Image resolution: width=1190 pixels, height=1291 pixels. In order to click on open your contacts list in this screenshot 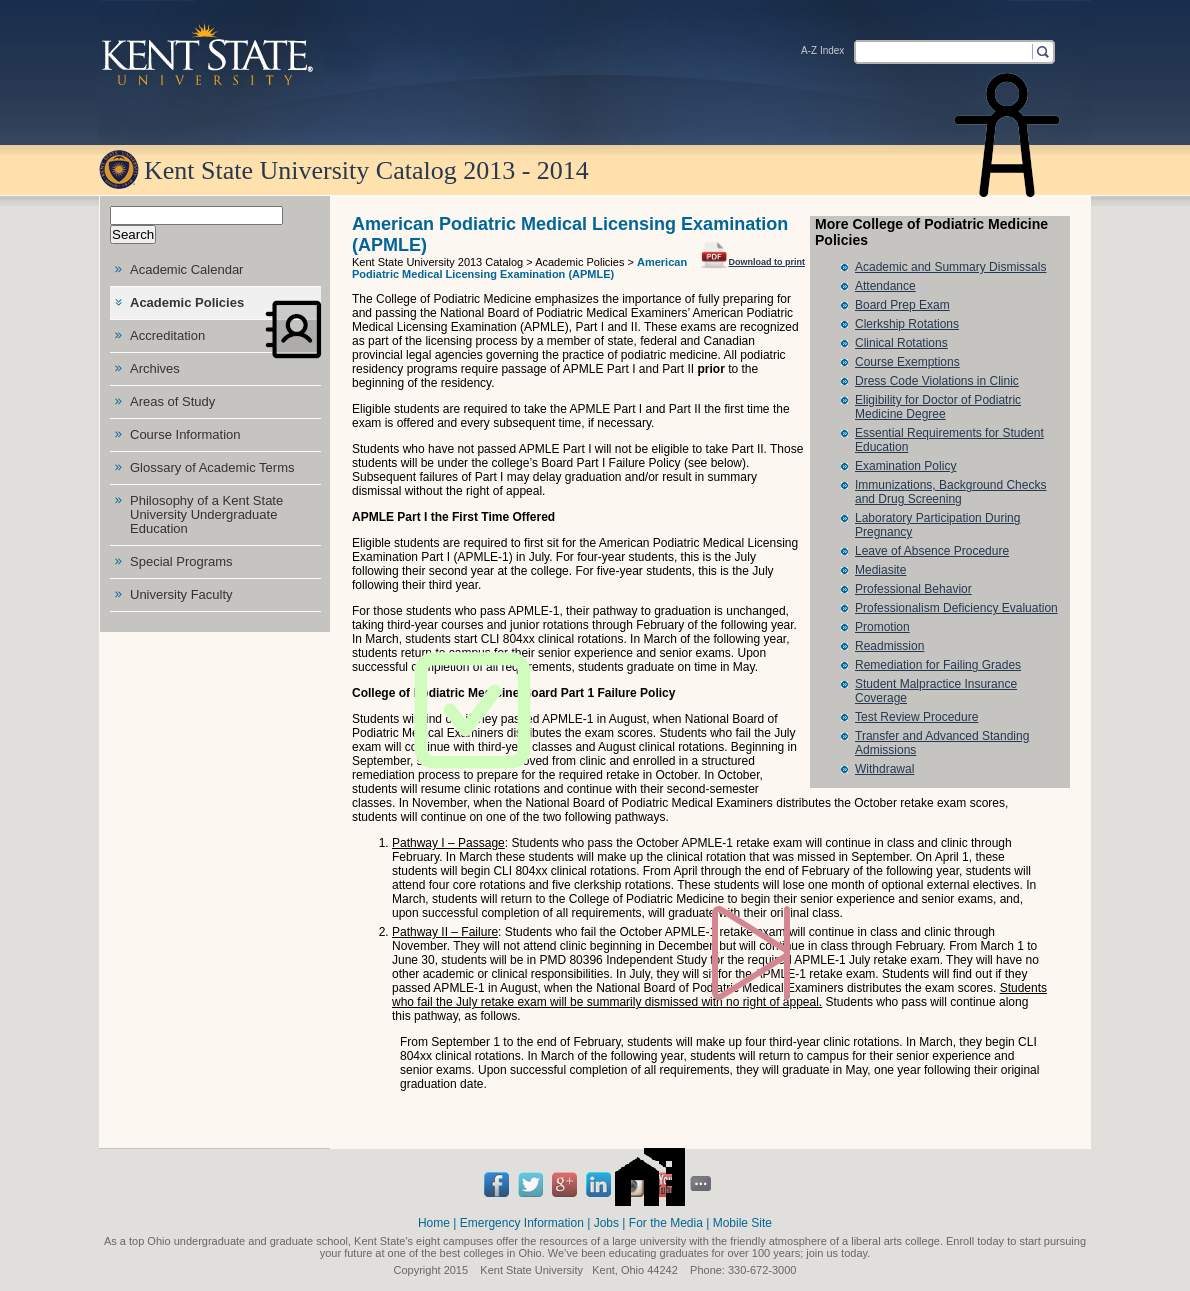, I will do `click(294, 329)`.